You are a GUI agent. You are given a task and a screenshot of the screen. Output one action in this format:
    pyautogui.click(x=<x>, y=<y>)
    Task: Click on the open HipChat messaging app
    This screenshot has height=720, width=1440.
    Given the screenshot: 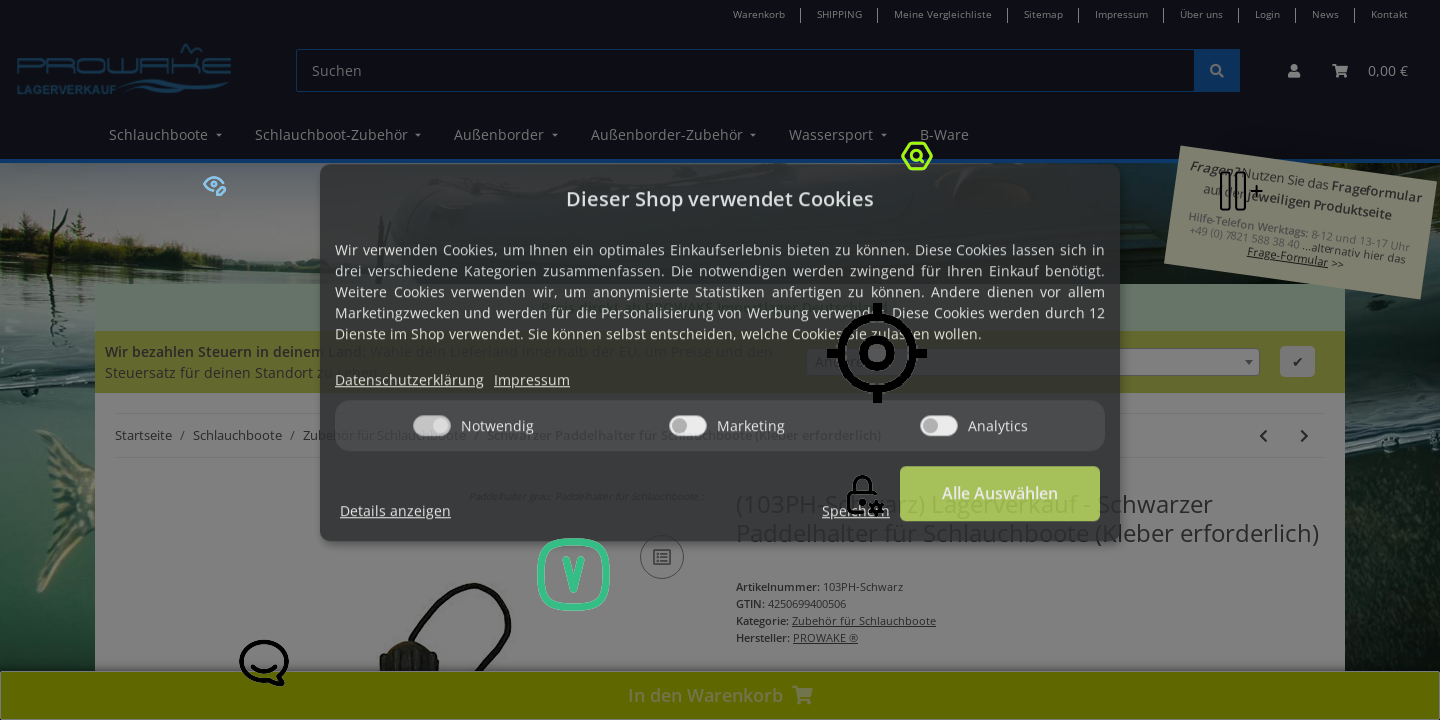 What is the action you would take?
    pyautogui.click(x=264, y=663)
    